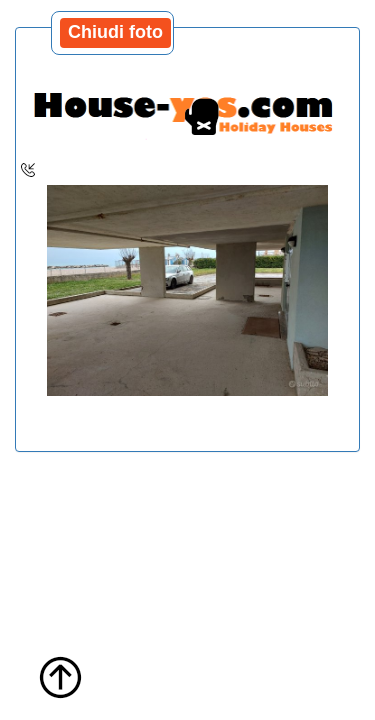 The height and width of the screenshot is (720, 375). What do you see at coordinates (60, 677) in the screenshot?
I see `scroll to top of page` at bounding box center [60, 677].